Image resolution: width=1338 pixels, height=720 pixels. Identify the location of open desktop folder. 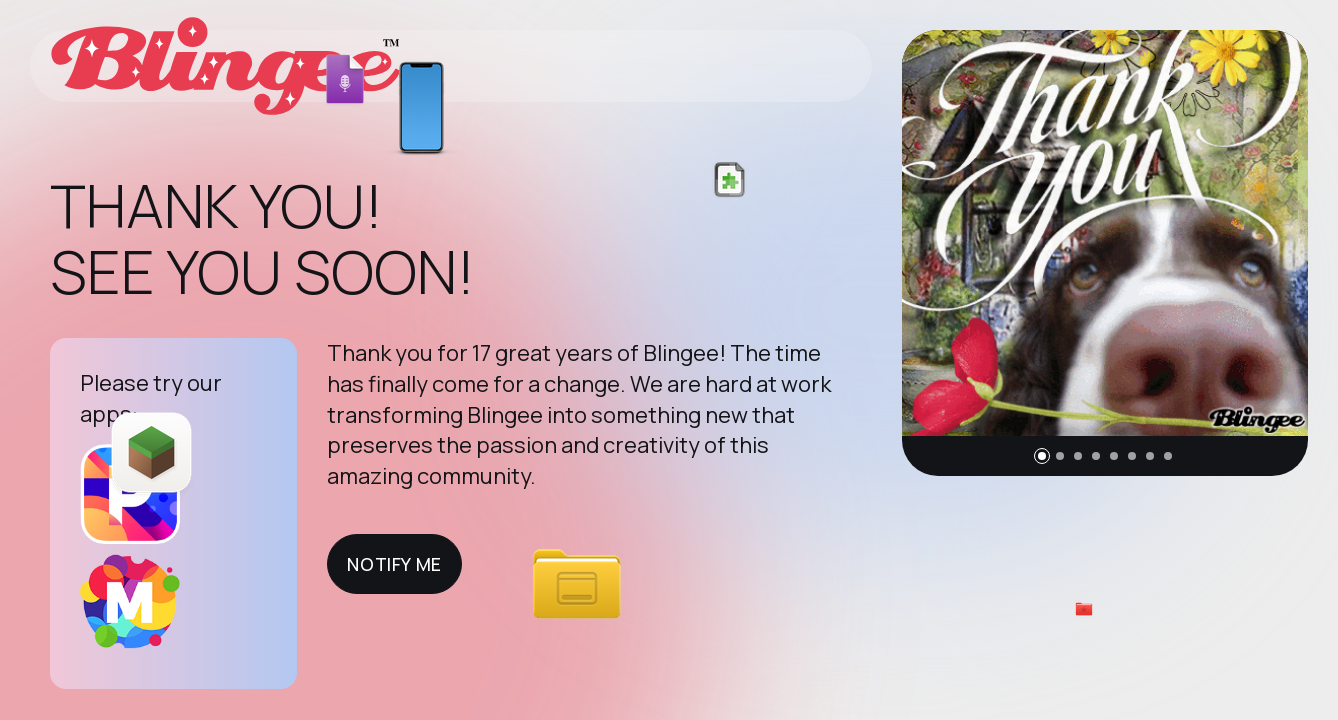
(577, 584).